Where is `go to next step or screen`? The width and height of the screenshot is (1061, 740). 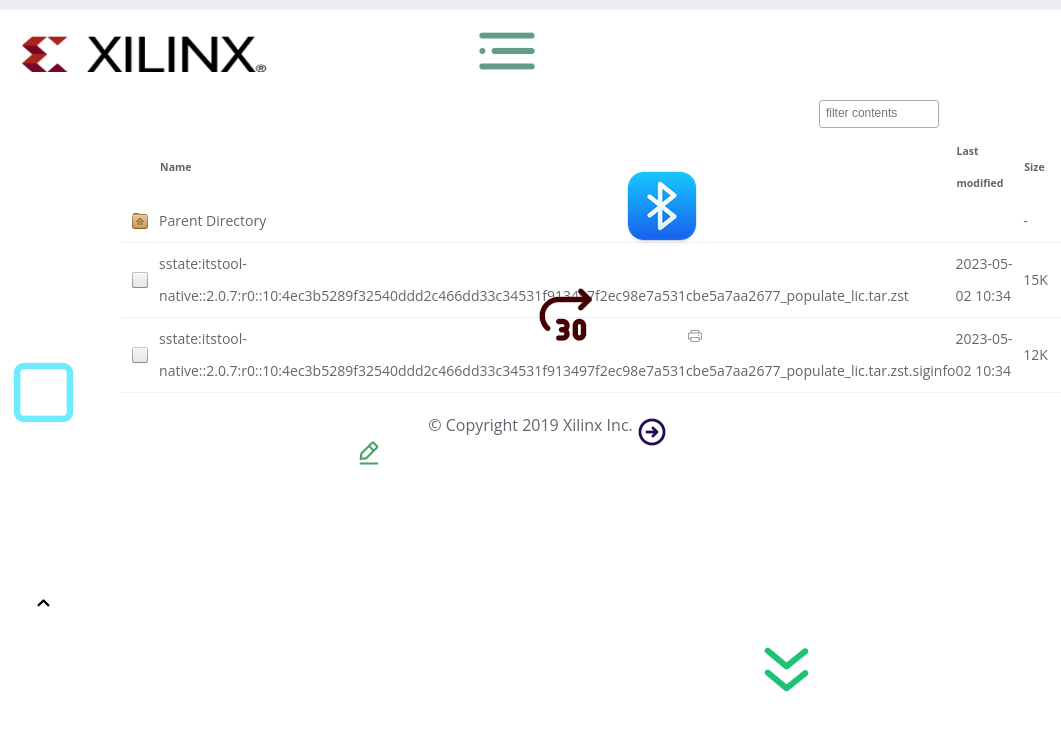
go to next step or screen is located at coordinates (652, 432).